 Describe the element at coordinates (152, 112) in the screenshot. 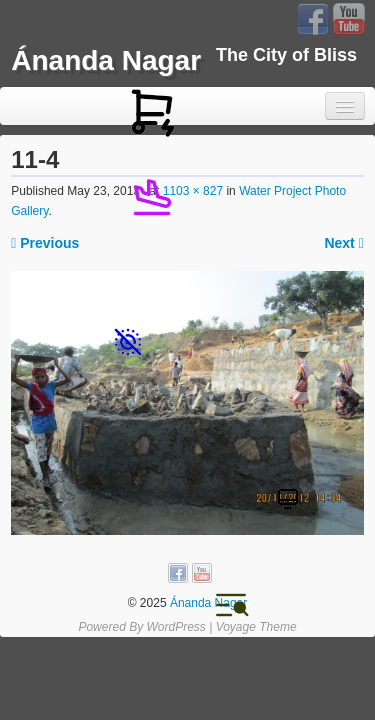

I see `quick checkout or express purchase` at that location.